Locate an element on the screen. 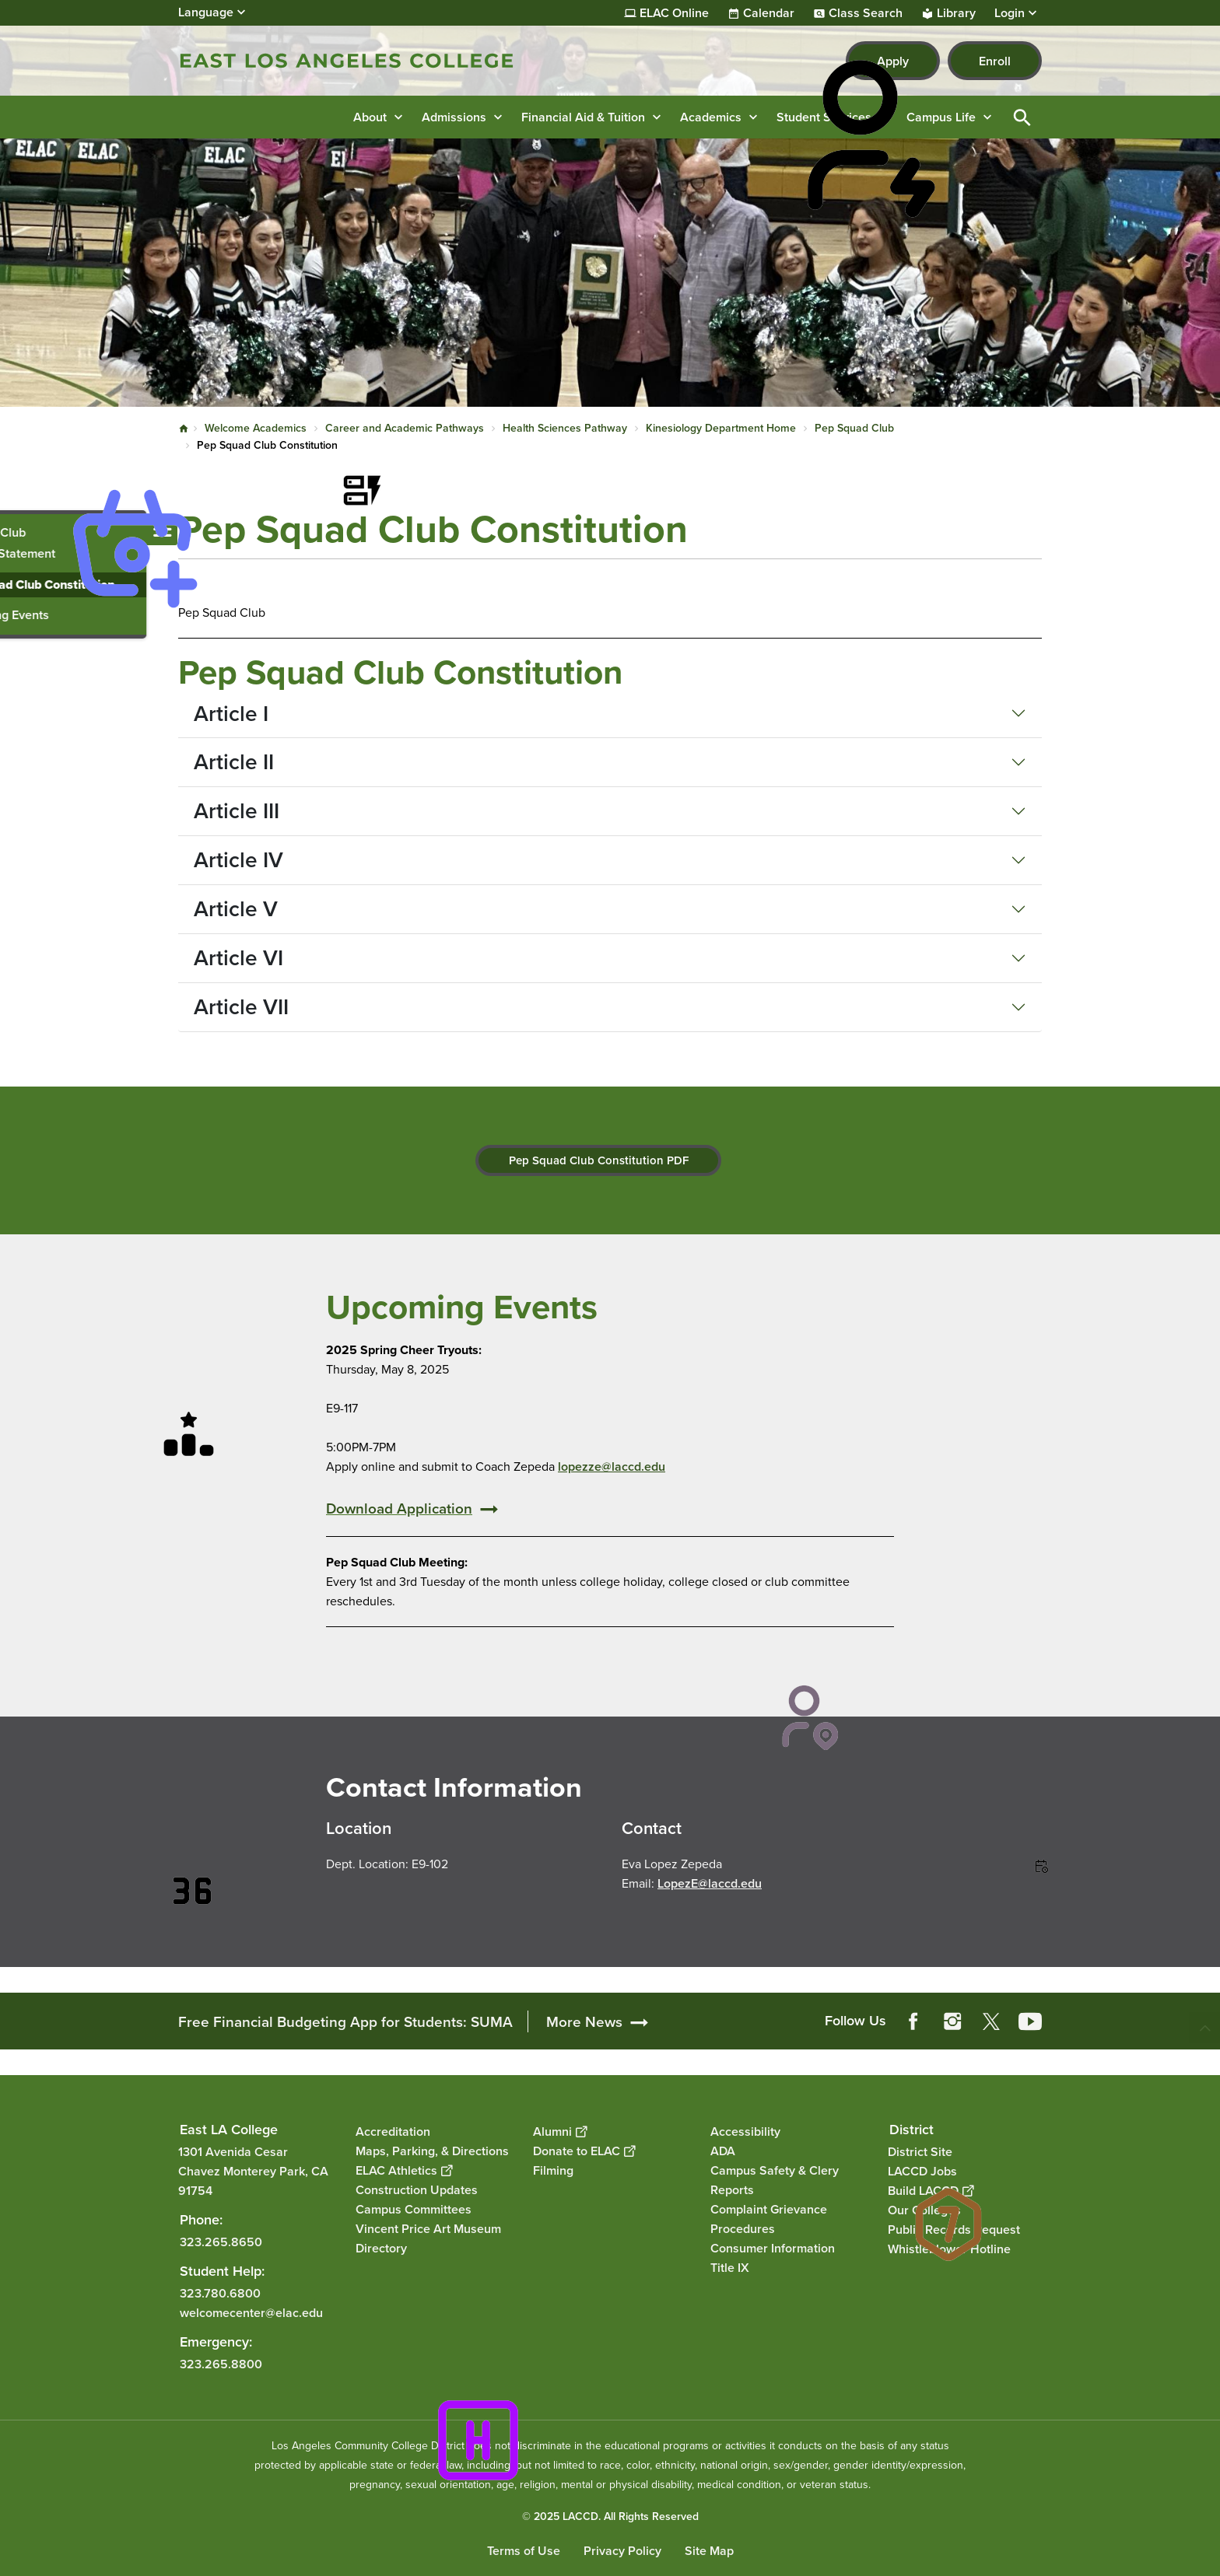 The height and width of the screenshot is (2576, 1220). indicates step 7 in a multi-step process is located at coordinates (948, 2224).